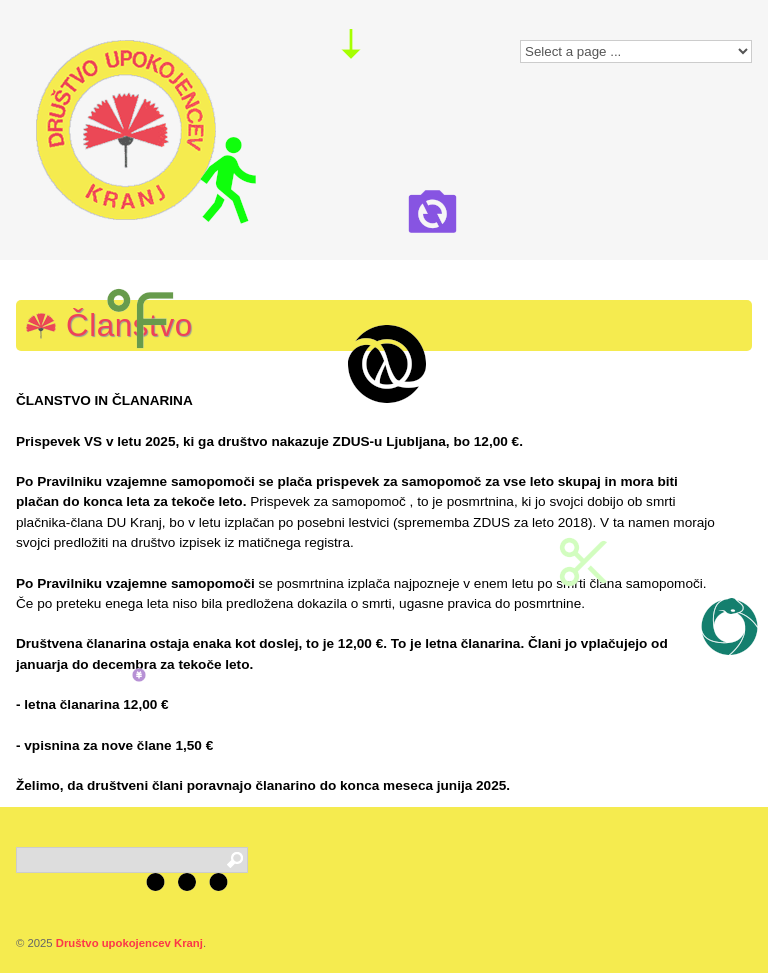  What do you see at coordinates (139, 675) in the screenshot?
I see `view balance in chinese yuan` at bounding box center [139, 675].